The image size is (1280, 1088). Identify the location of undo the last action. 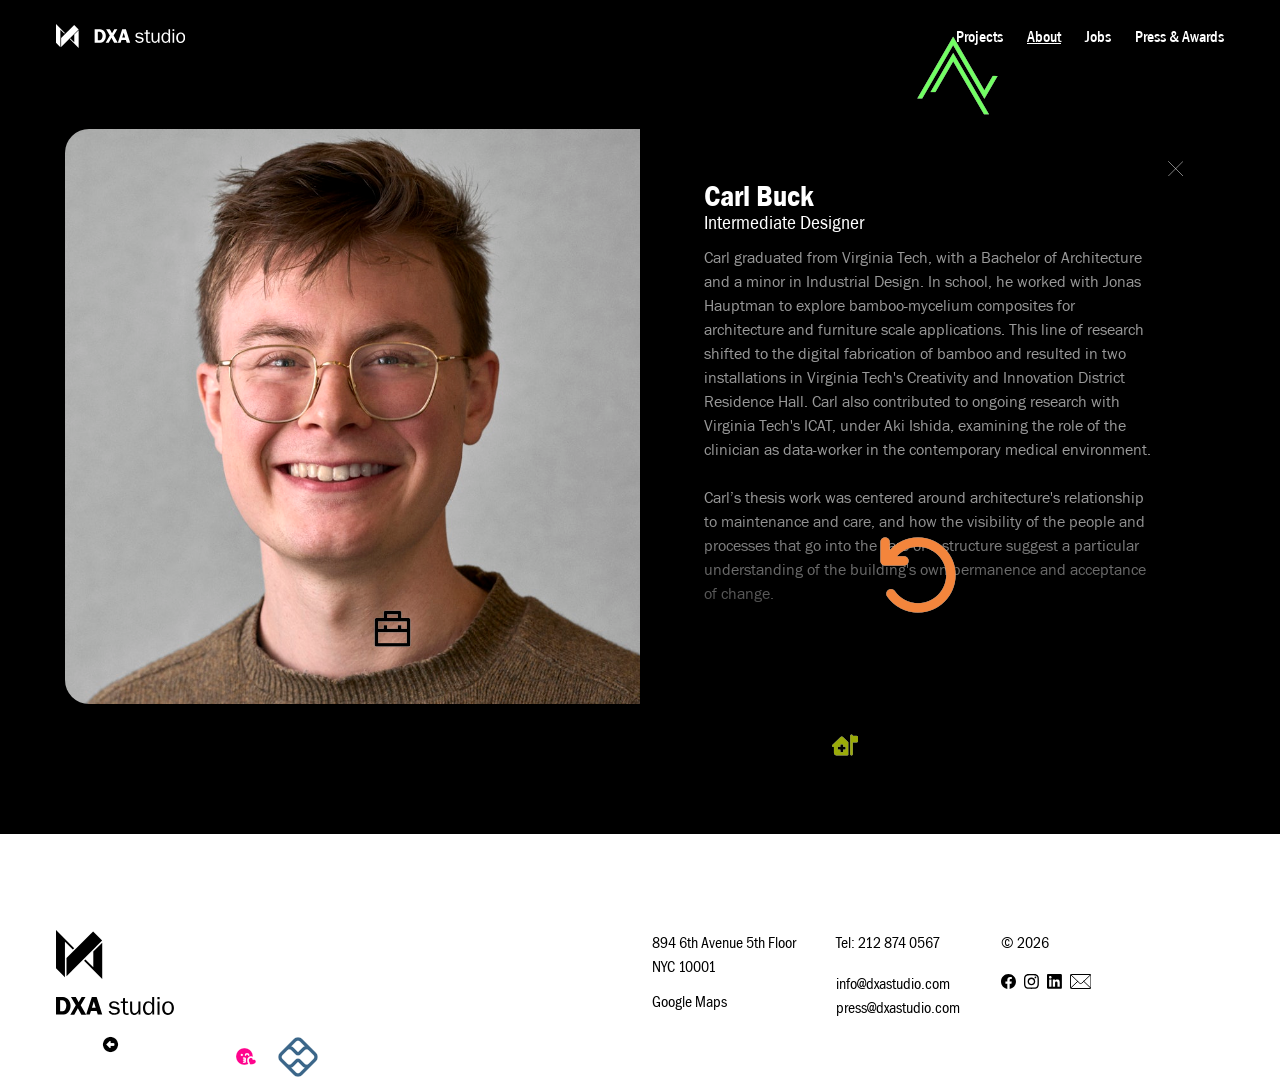
(918, 575).